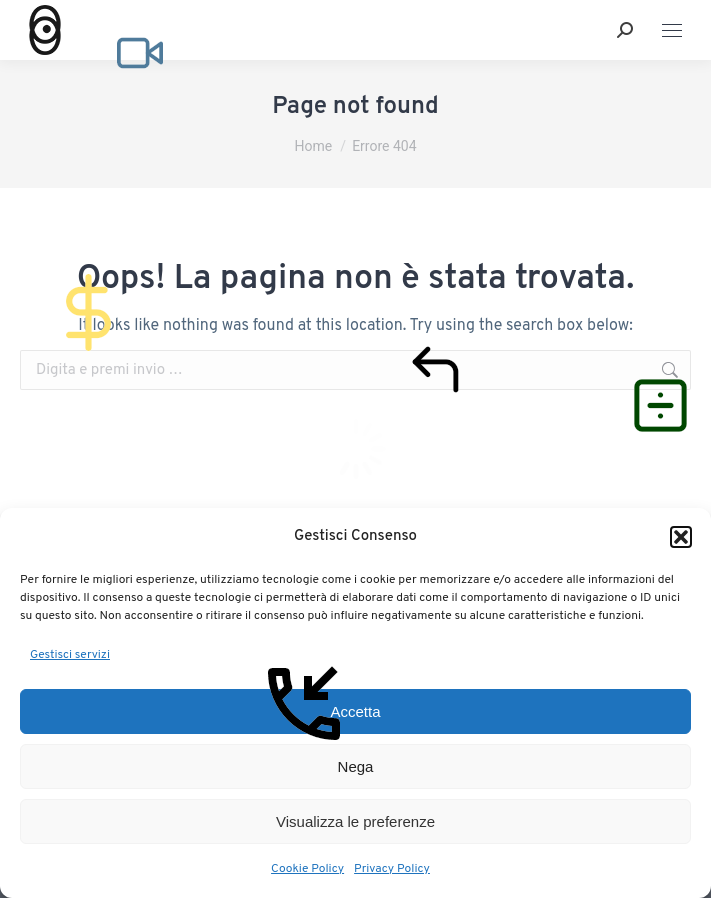 This screenshot has height=898, width=711. Describe the element at coordinates (435, 369) in the screenshot. I see `go back to the previous screen` at that location.